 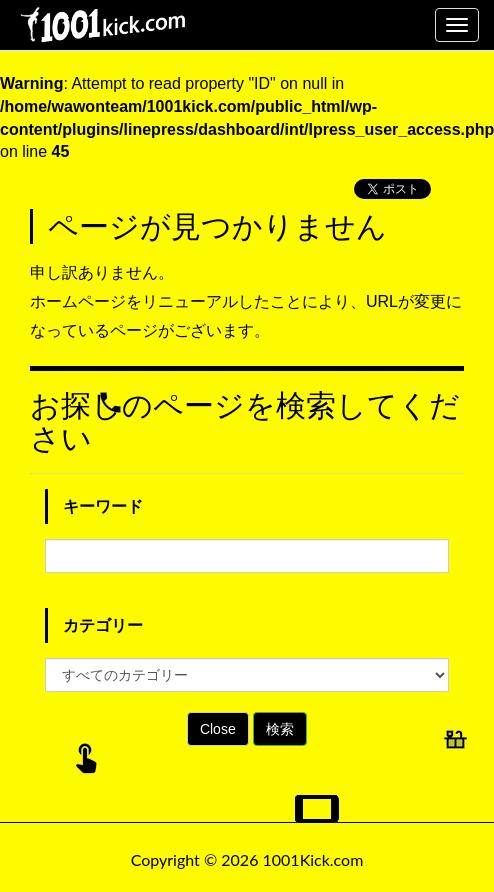 I want to click on browse kitchen countertop options, so click(x=455, y=739).